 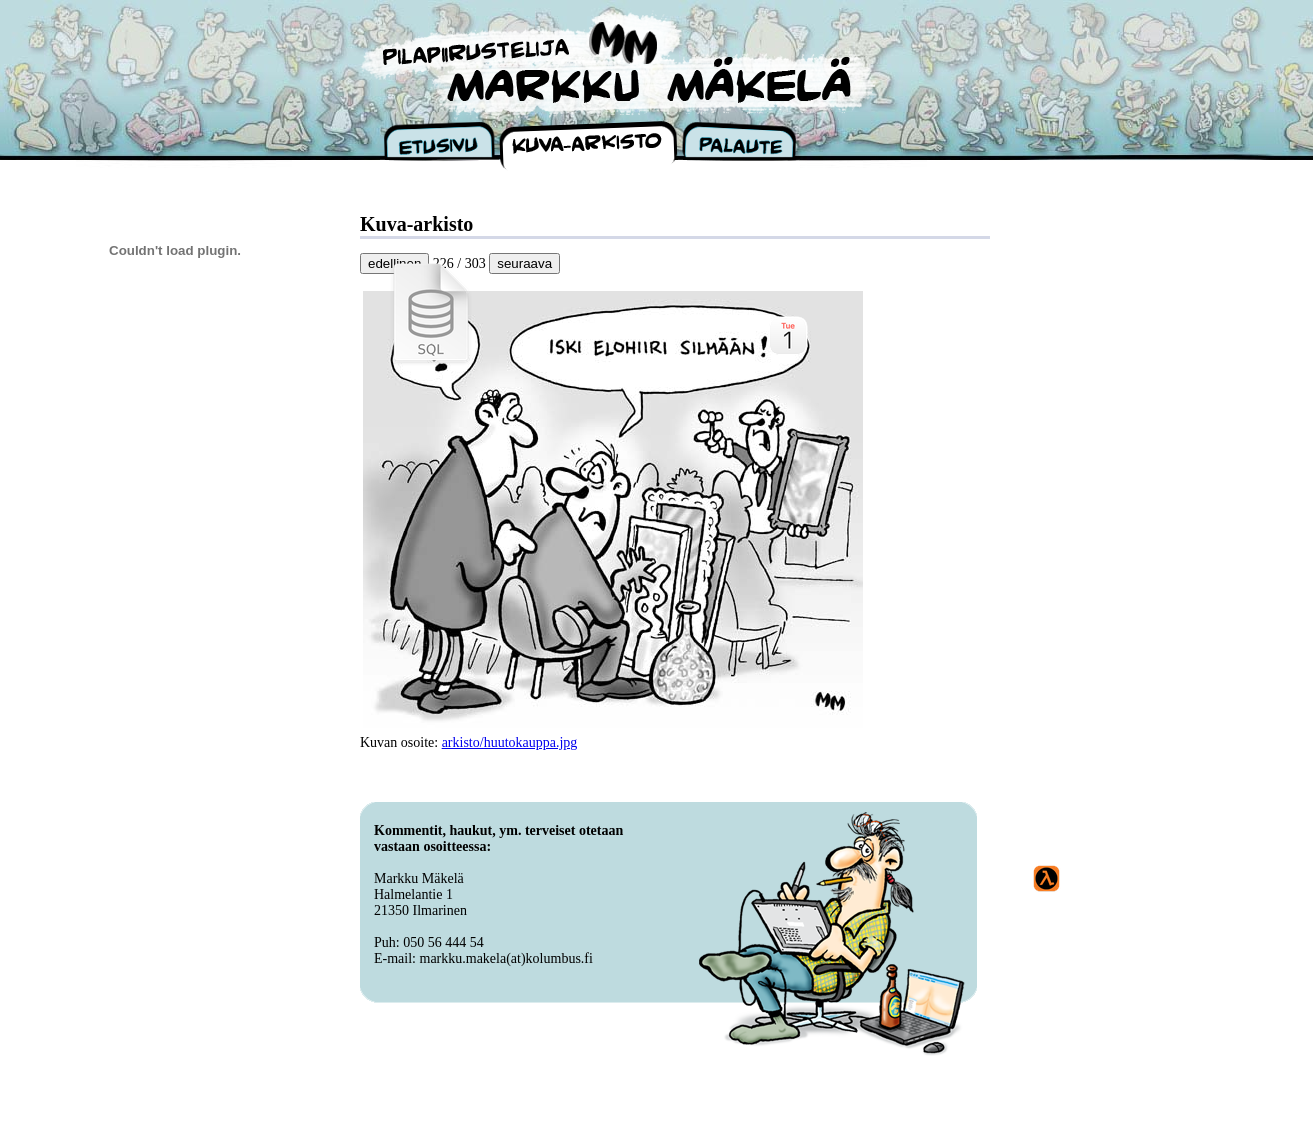 I want to click on launch half-life game, so click(x=1046, y=878).